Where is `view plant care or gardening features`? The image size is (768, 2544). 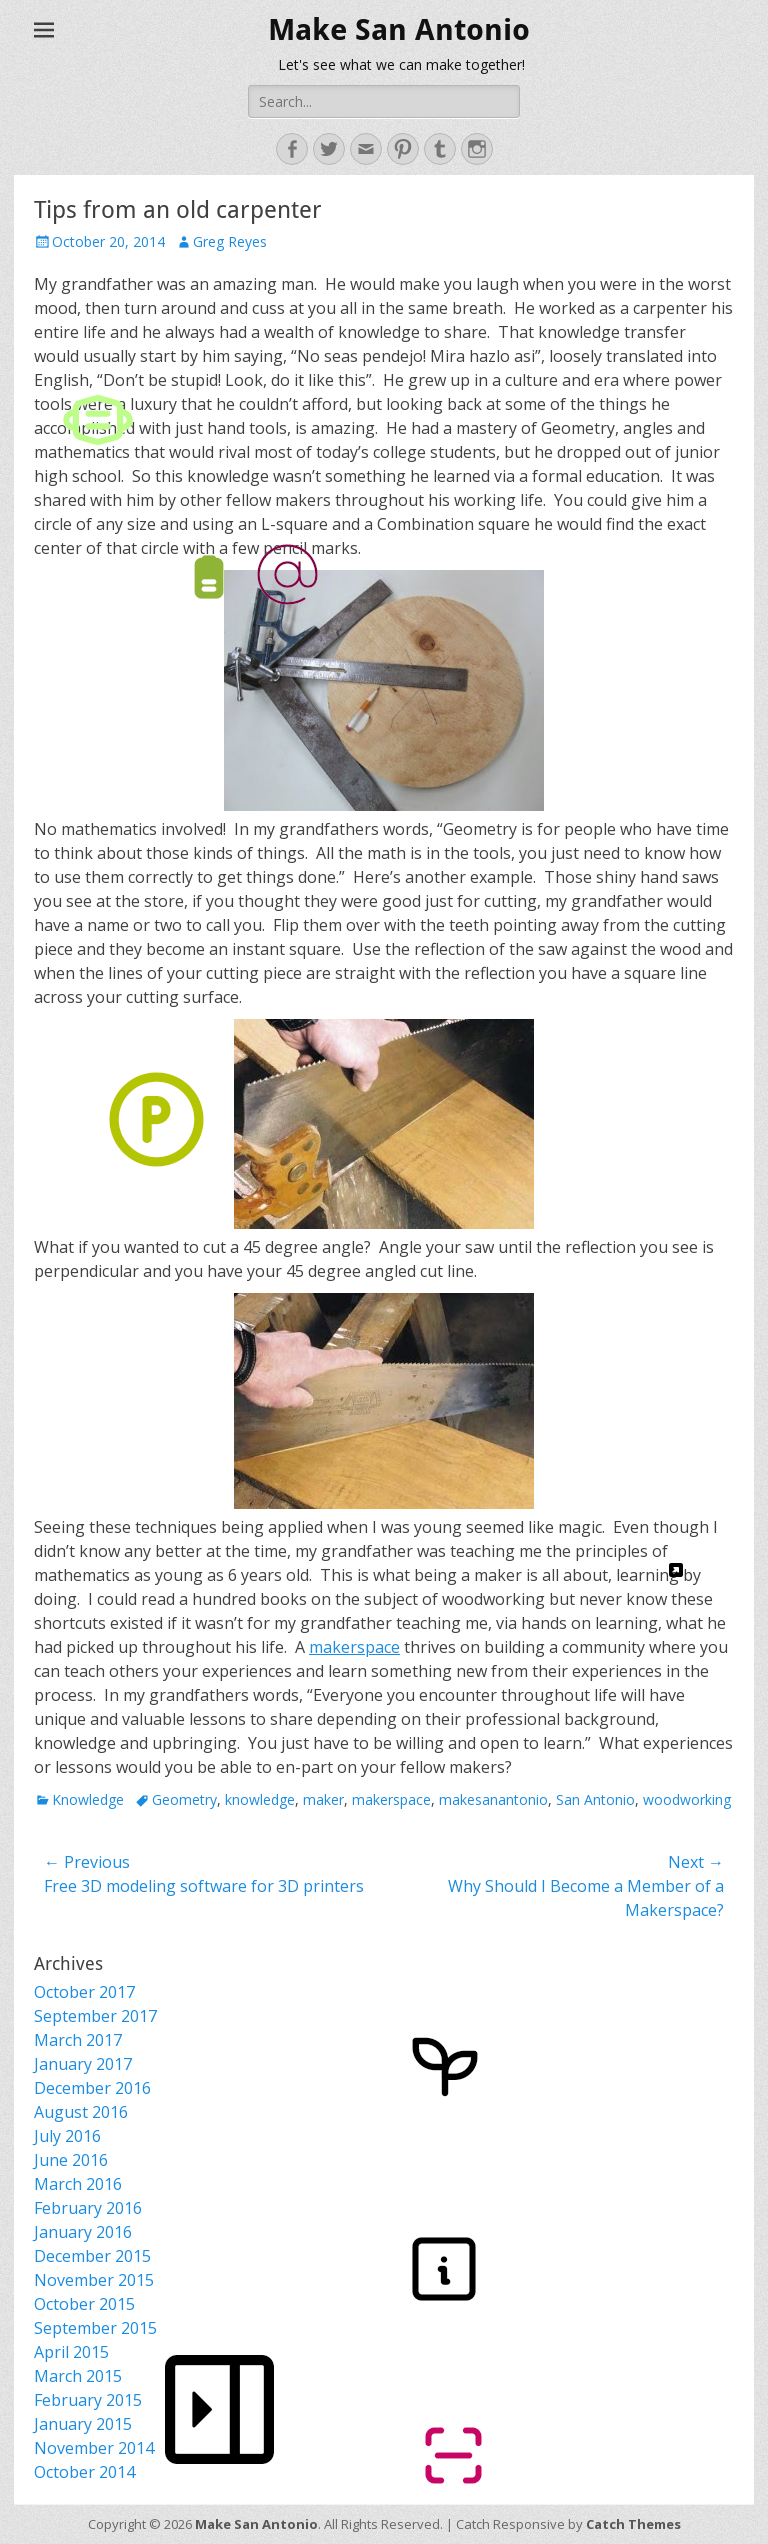 view plant care or gardening features is located at coordinates (445, 2067).